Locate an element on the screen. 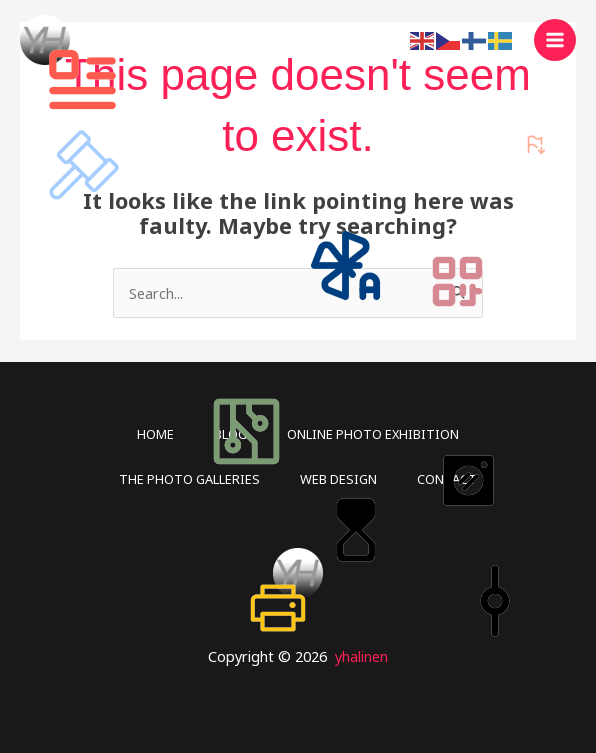  access legal or terms of service information is located at coordinates (81, 167).